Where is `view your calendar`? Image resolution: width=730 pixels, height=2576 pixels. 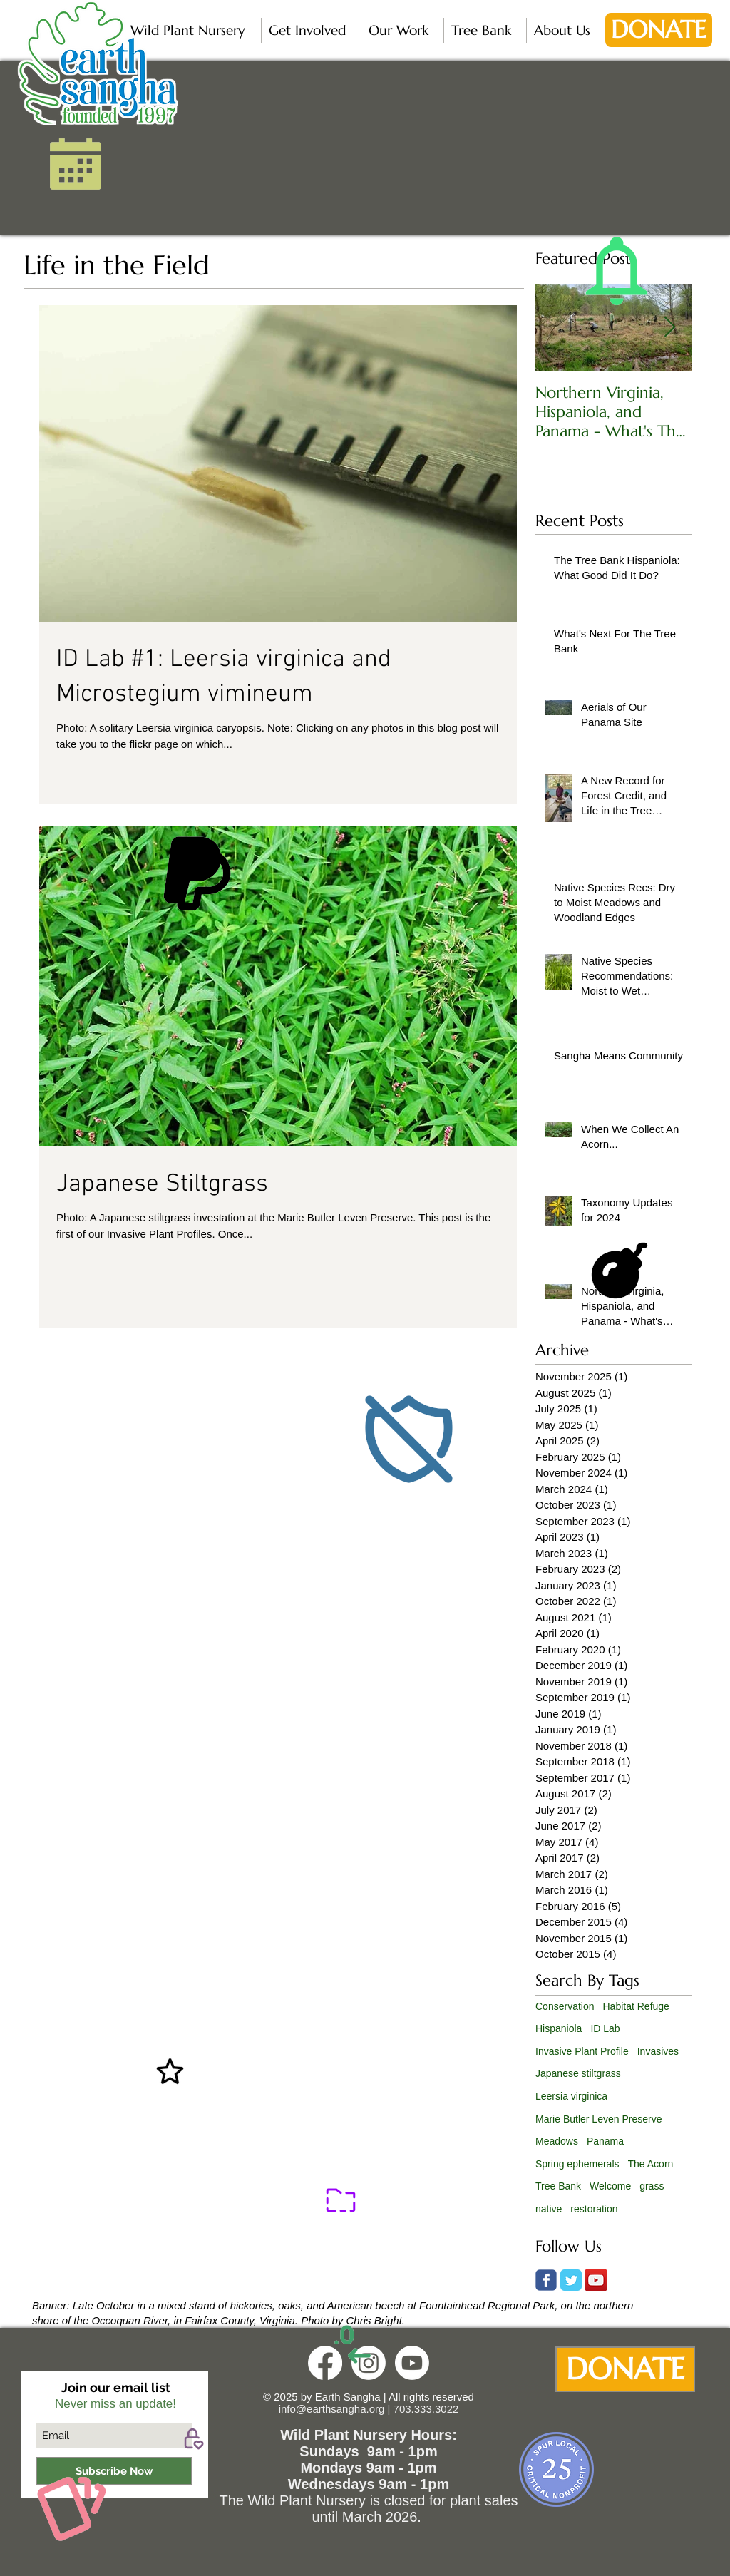 view your calendar is located at coordinates (76, 164).